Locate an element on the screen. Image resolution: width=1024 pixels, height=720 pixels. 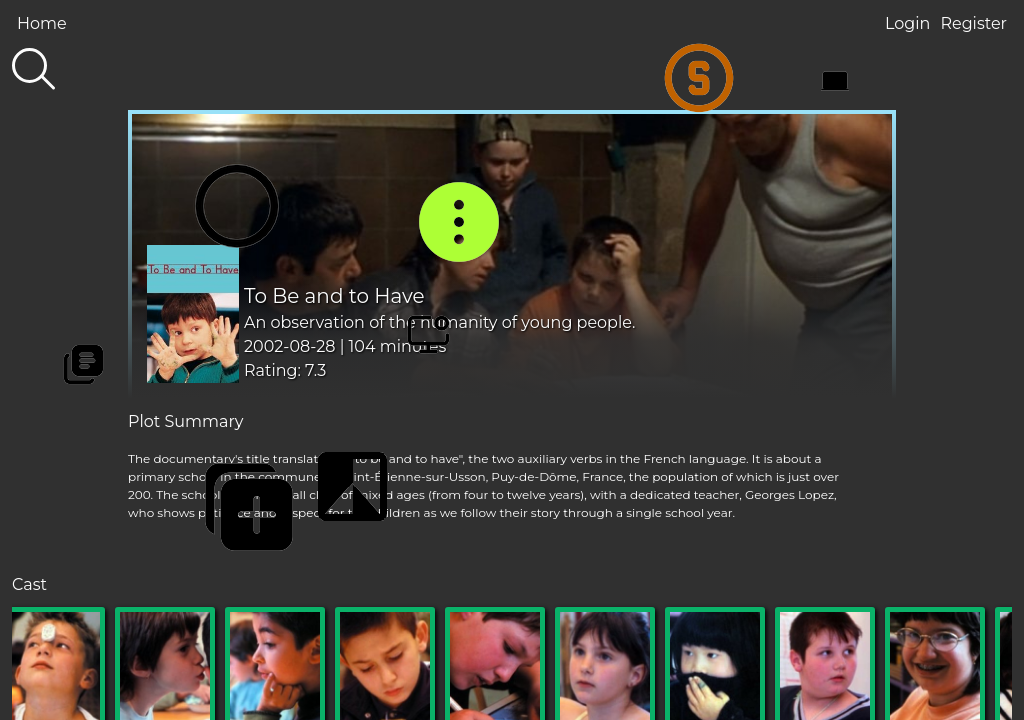
apply black and white filter to image is located at coordinates (352, 486).